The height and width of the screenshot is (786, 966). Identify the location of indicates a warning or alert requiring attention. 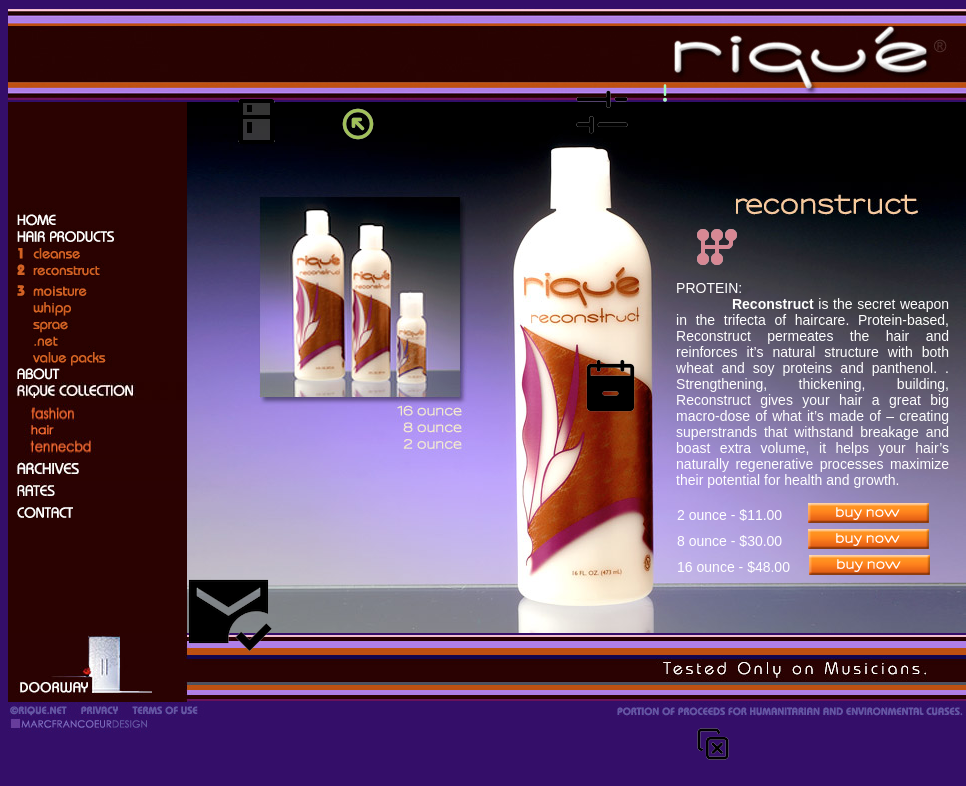
(665, 93).